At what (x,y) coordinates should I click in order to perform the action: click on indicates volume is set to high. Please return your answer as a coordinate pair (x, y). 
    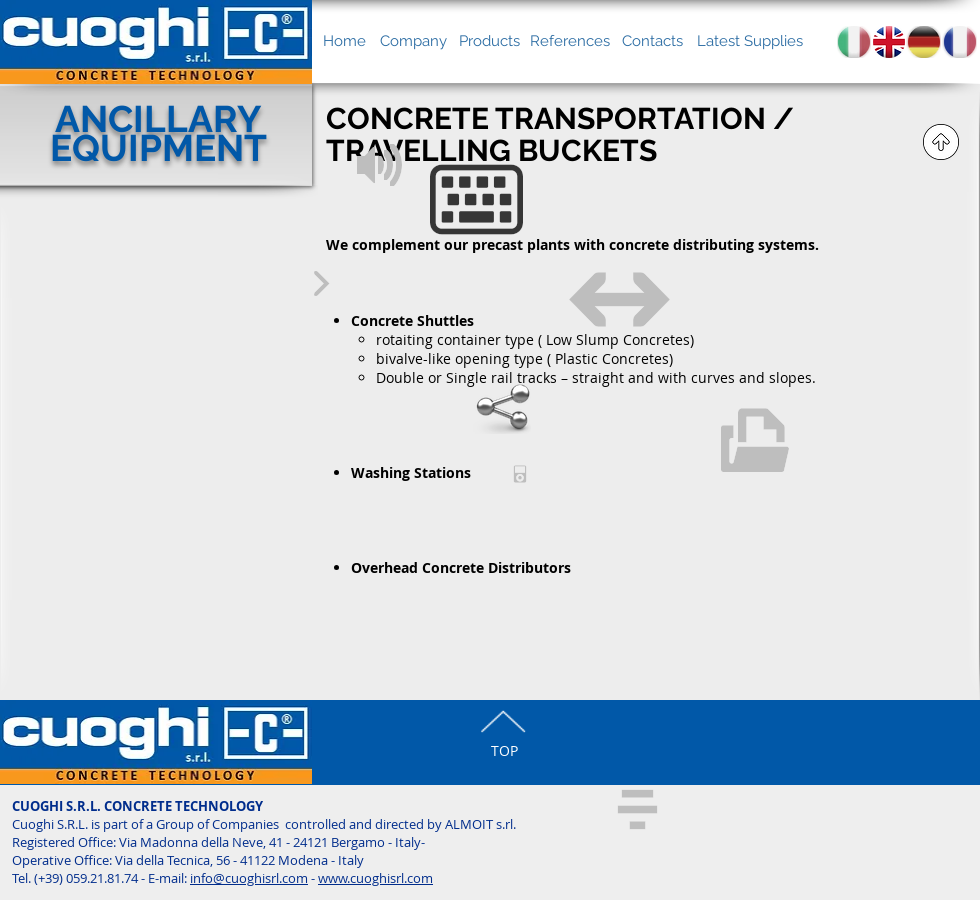
    Looking at the image, I should click on (381, 165).